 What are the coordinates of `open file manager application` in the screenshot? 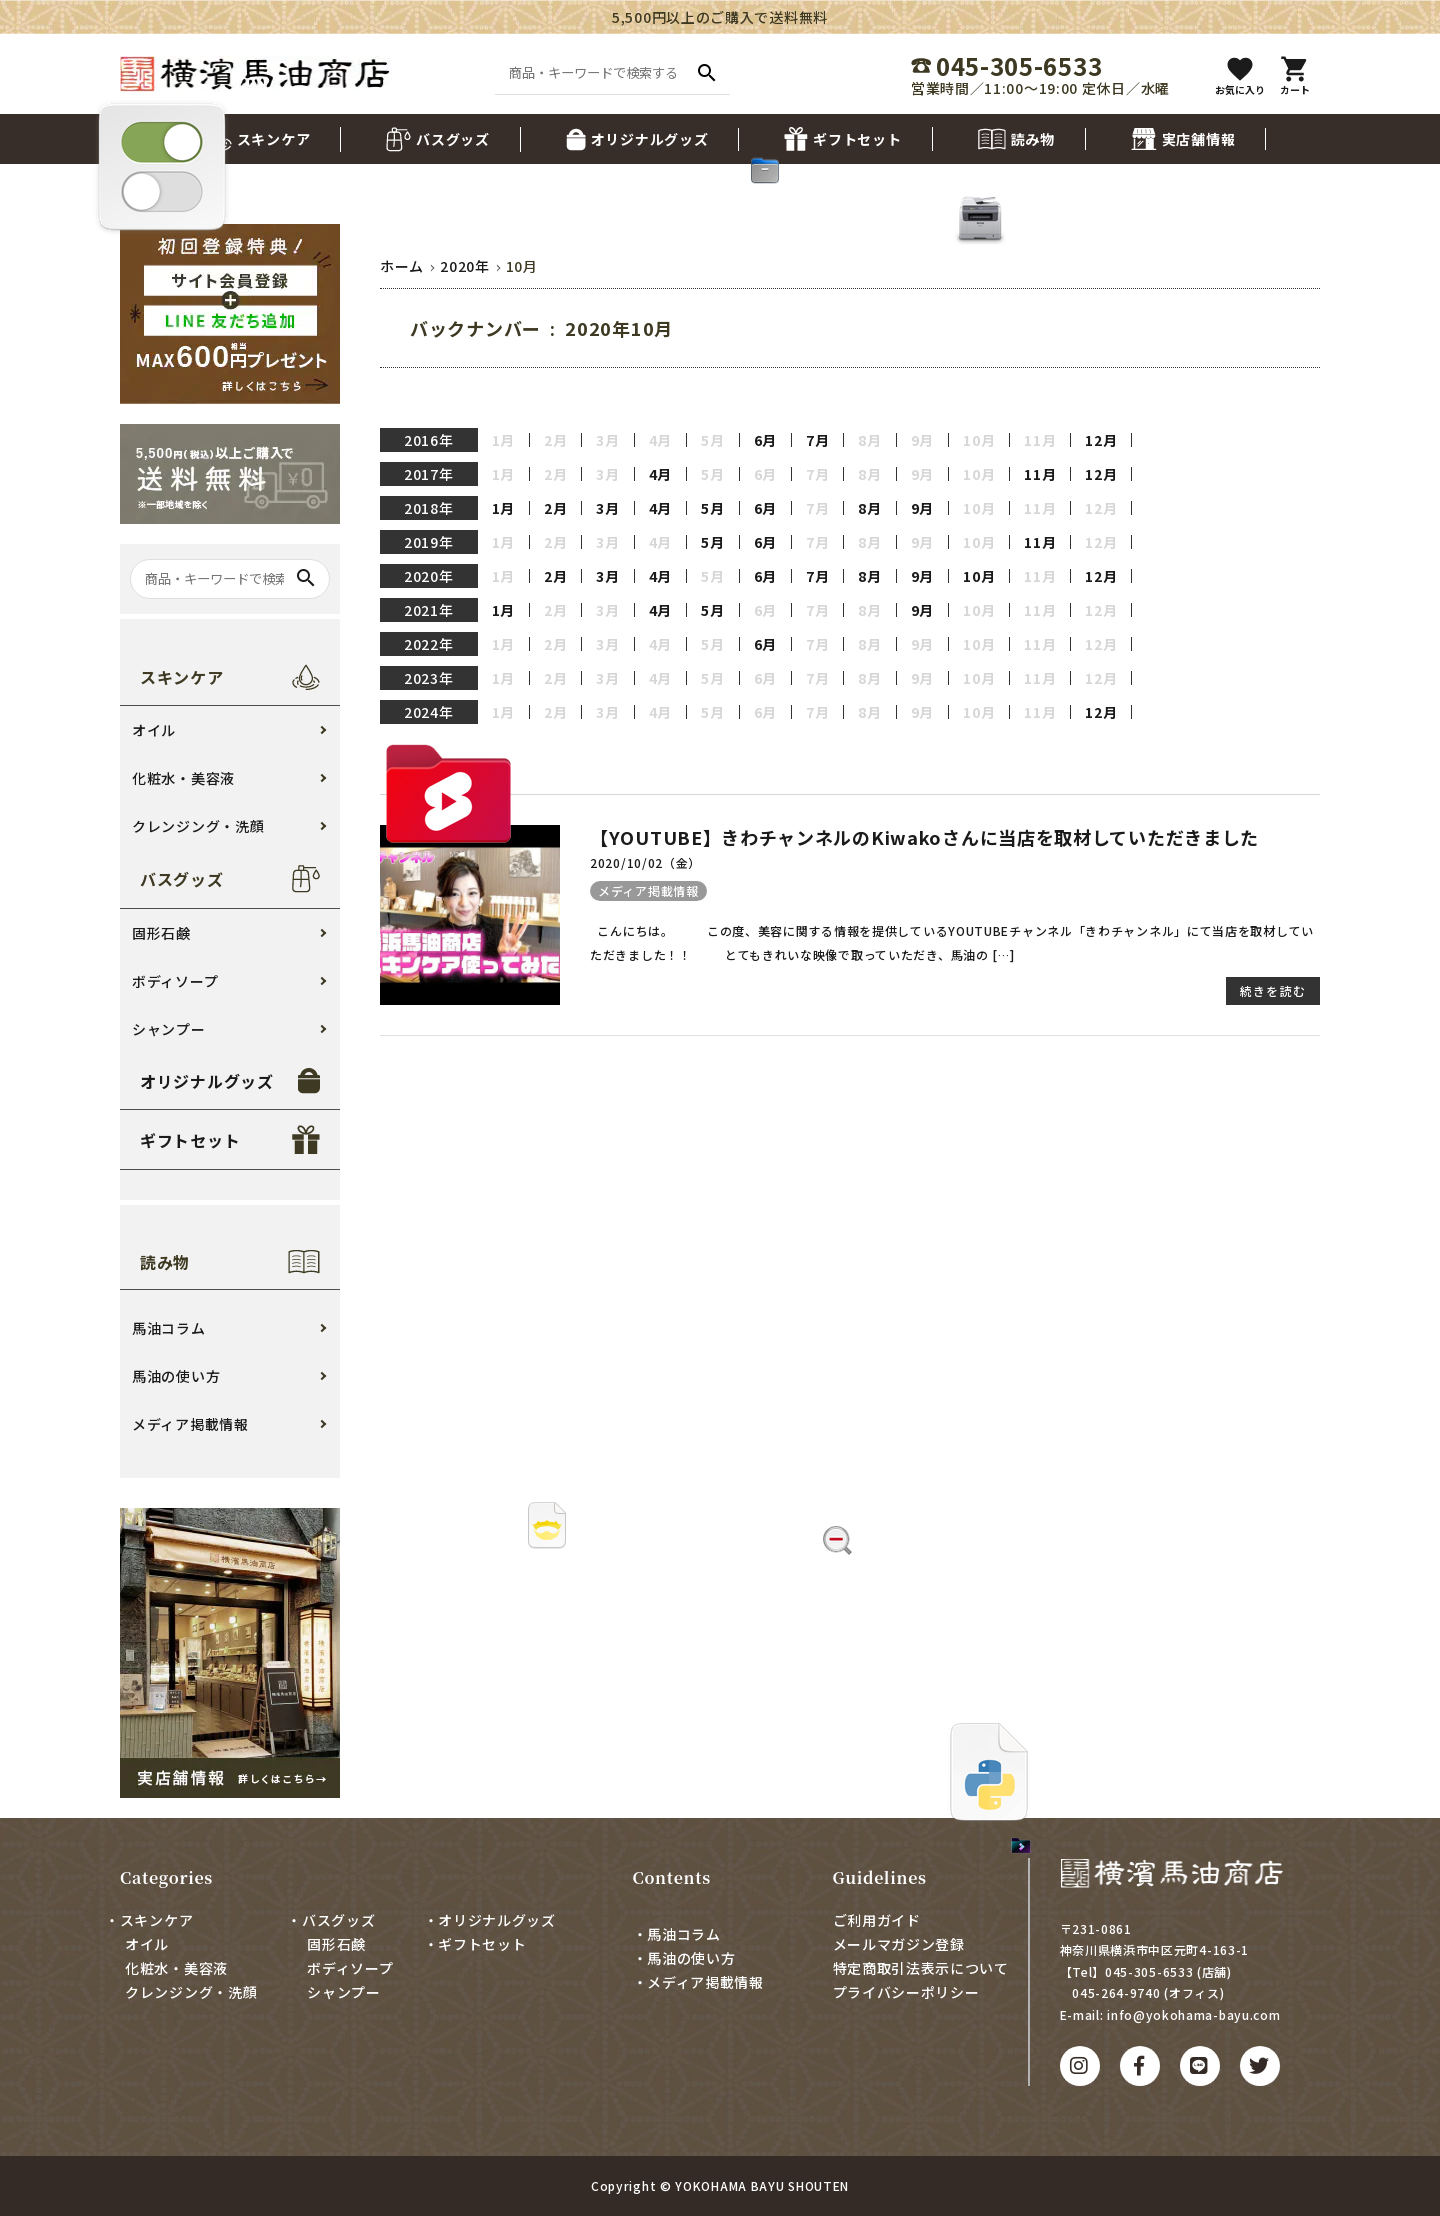 It's located at (765, 170).